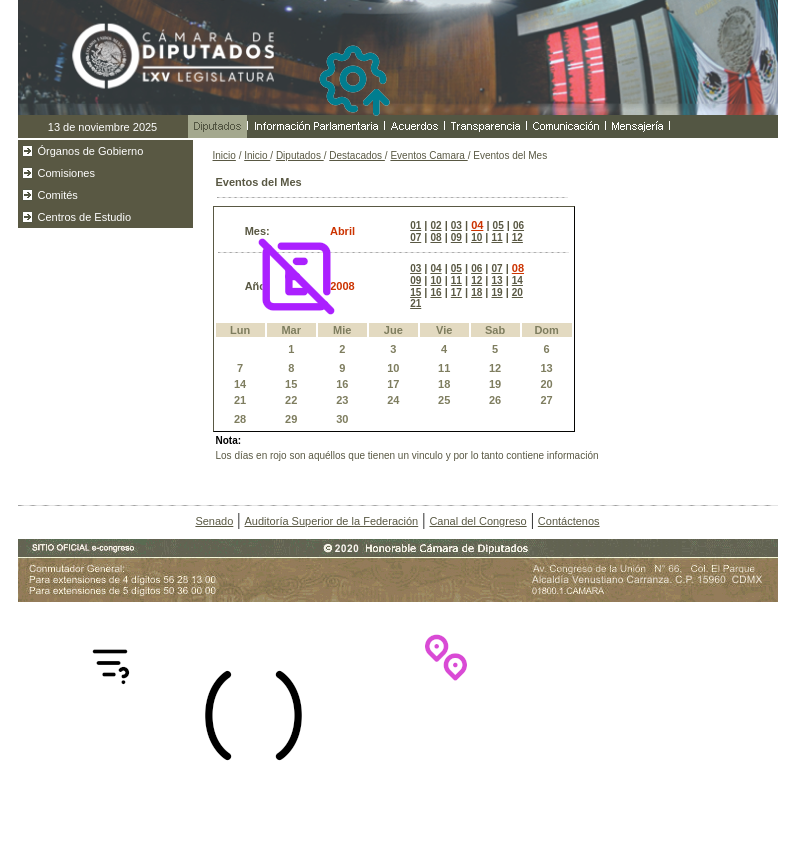 Image resolution: width=795 pixels, height=841 pixels. I want to click on filter settings need attention or review, so click(110, 663).